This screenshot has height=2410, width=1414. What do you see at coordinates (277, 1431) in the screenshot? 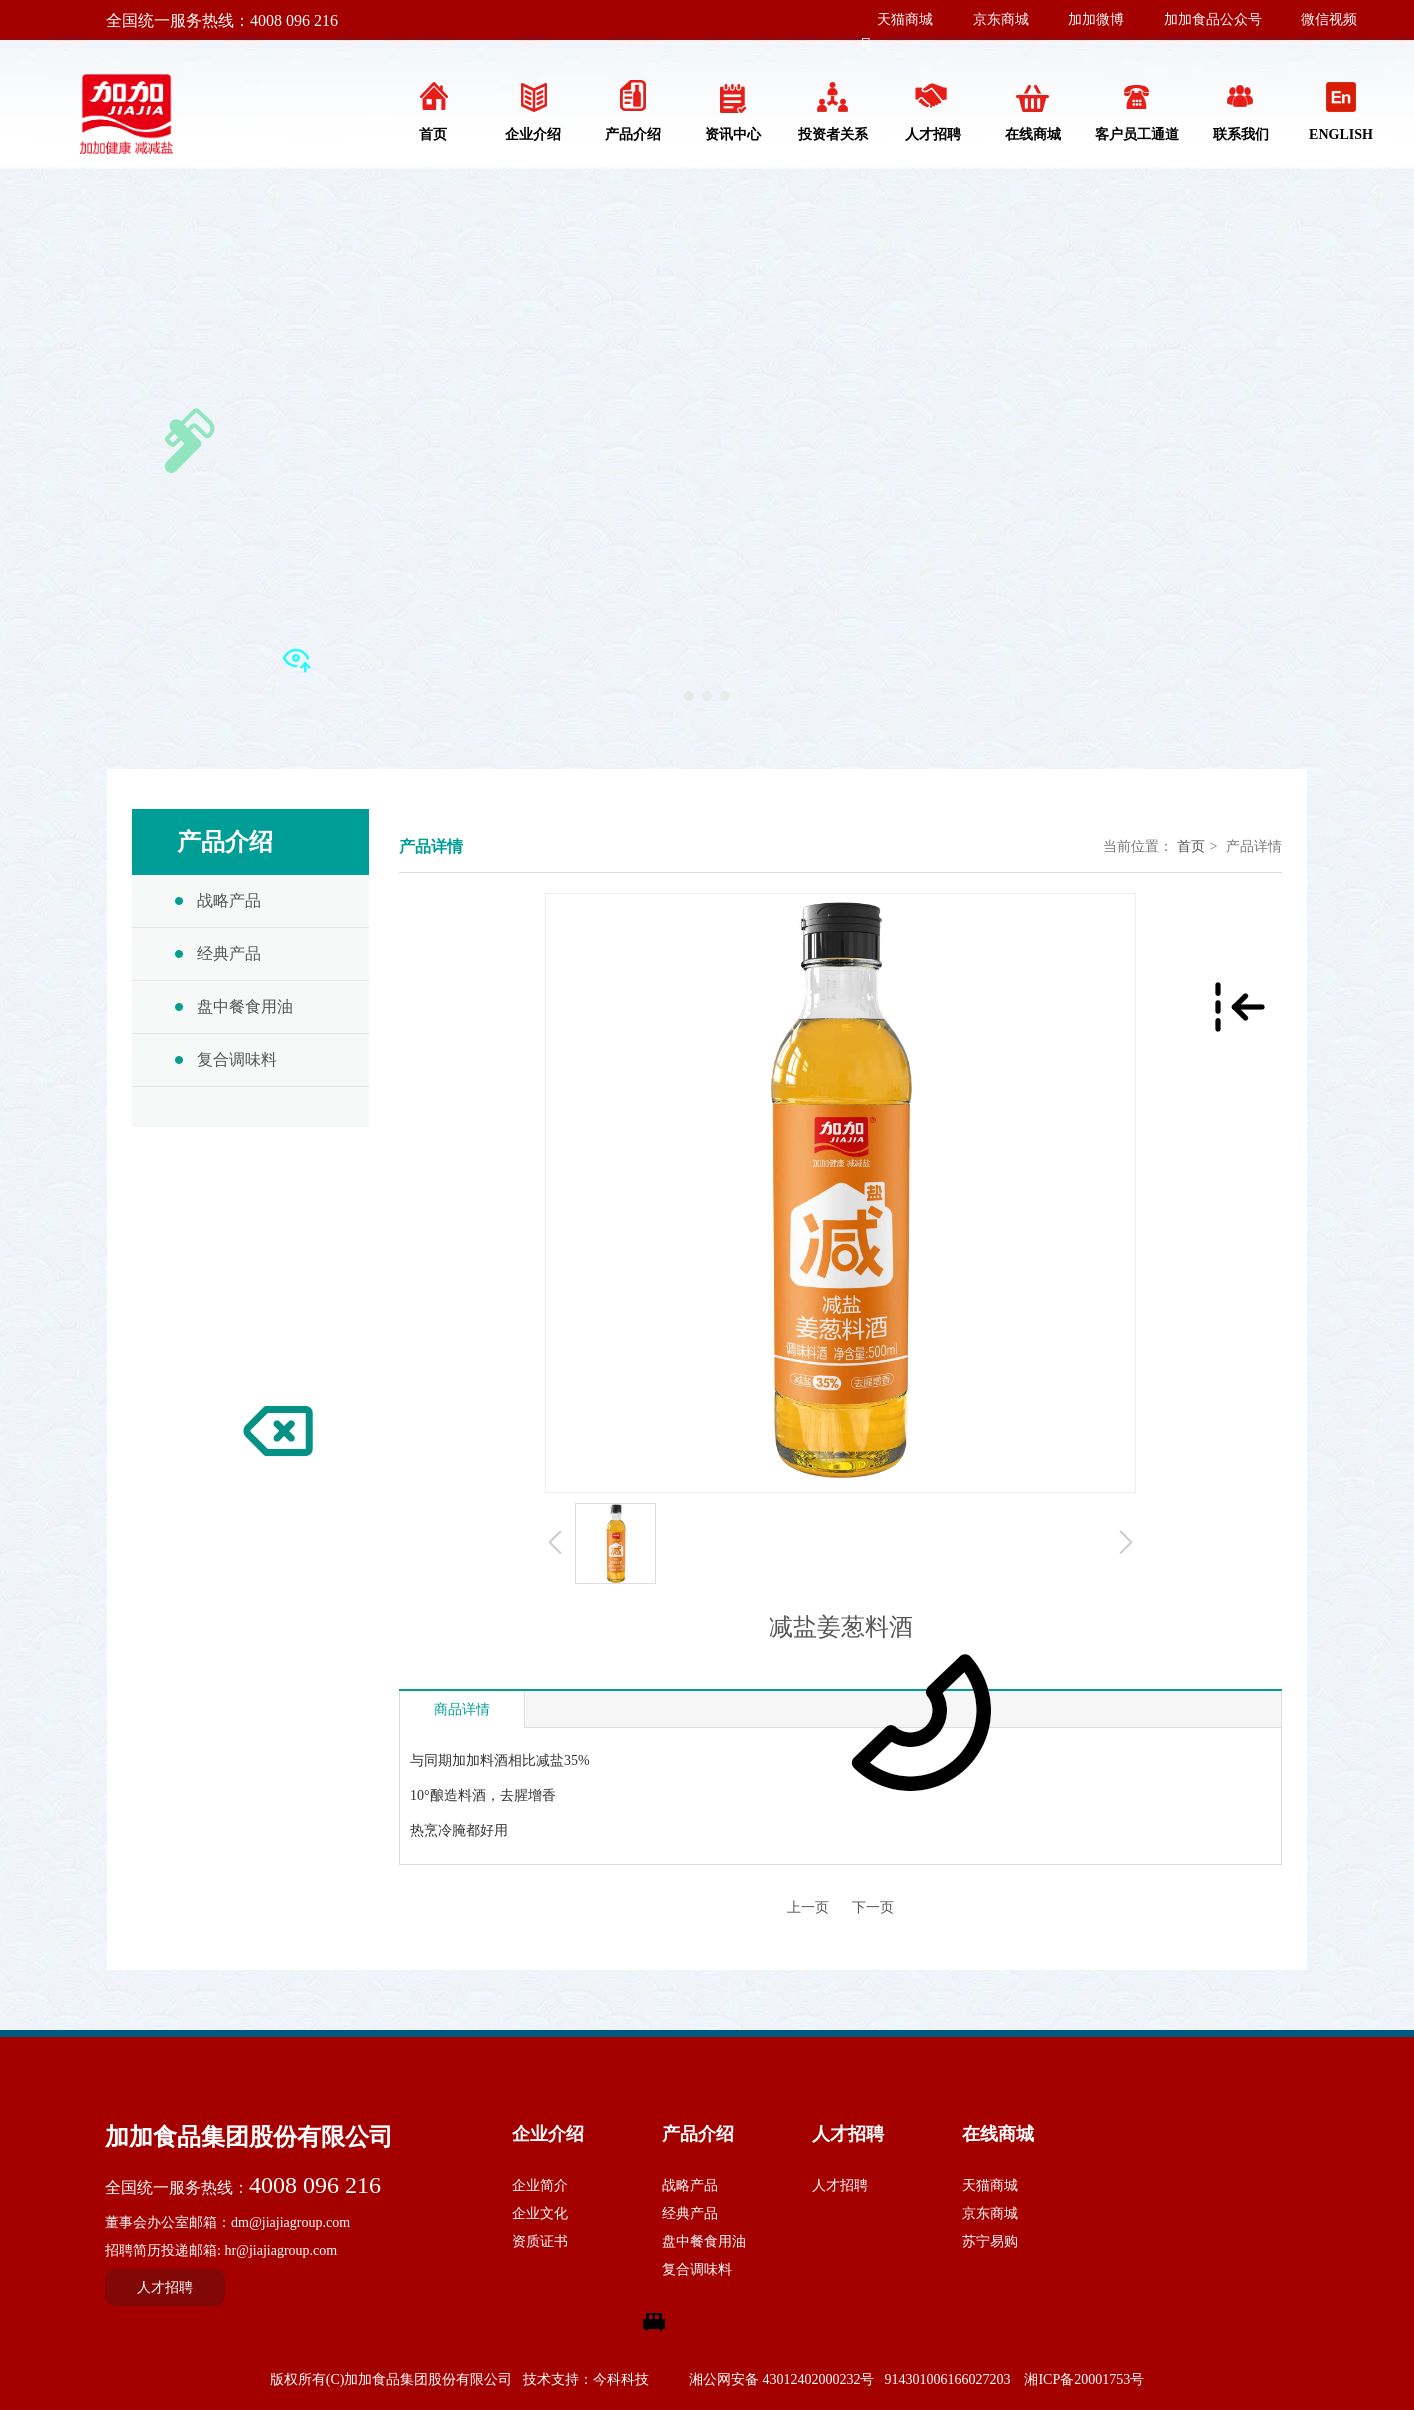
I see `delete the previous character` at bounding box center [277, 1431].